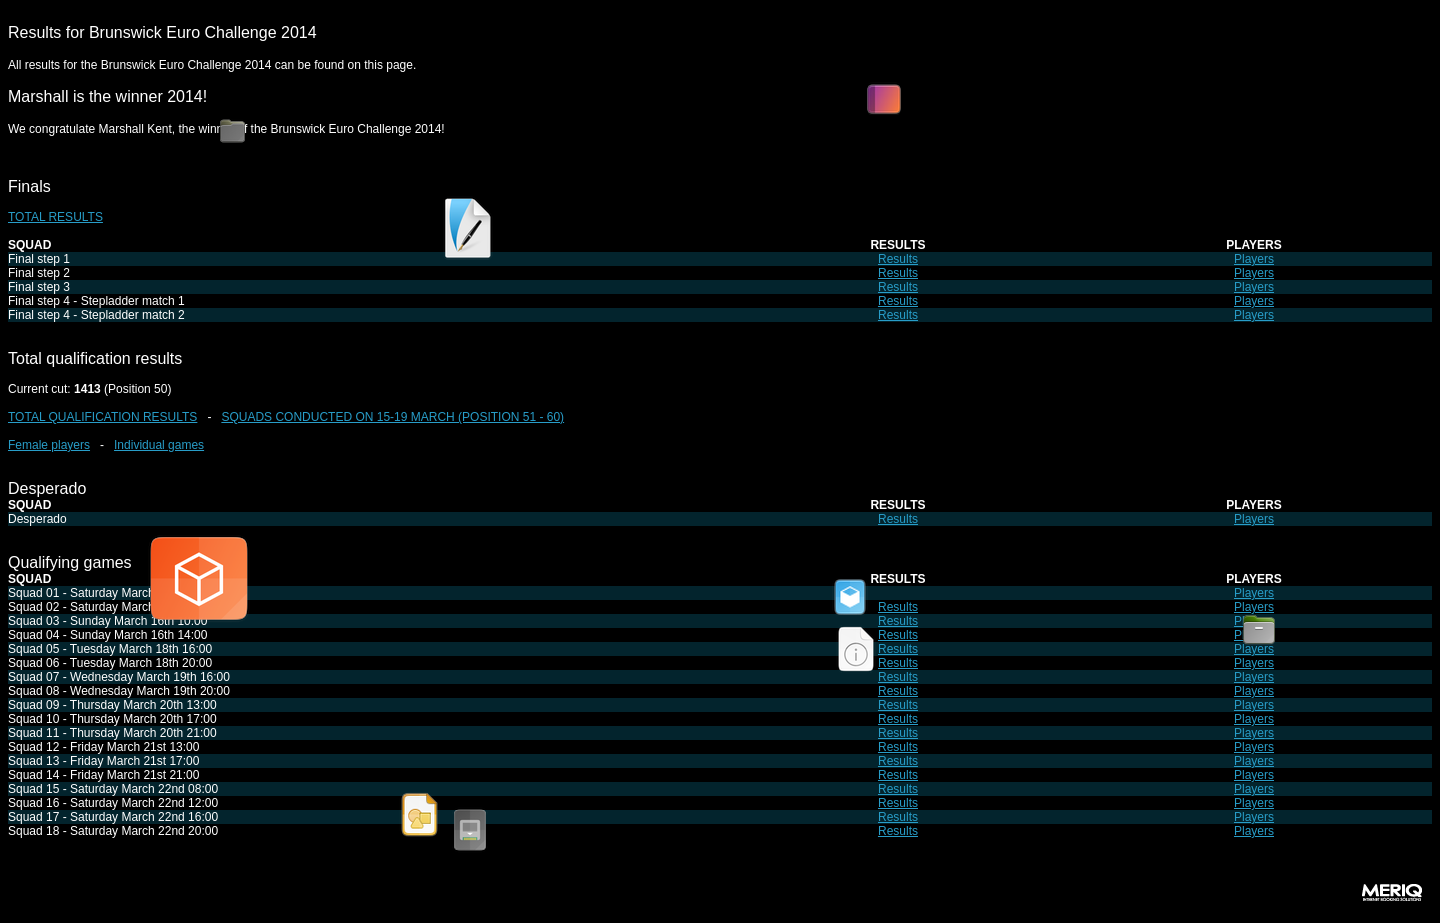 The image size is (1440, 923). I want to click on flatpak application package file, so click(850, 597).